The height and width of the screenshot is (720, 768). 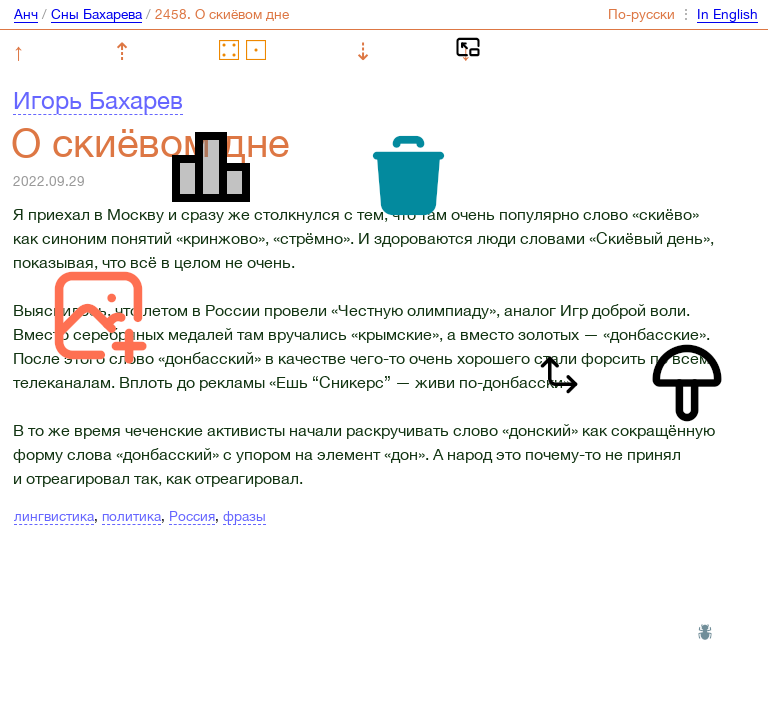 What do you see at coordinates (687, 383) in the screenshot?
I see `browse fungi or mushroom identification` at bounding box center [687, 383].